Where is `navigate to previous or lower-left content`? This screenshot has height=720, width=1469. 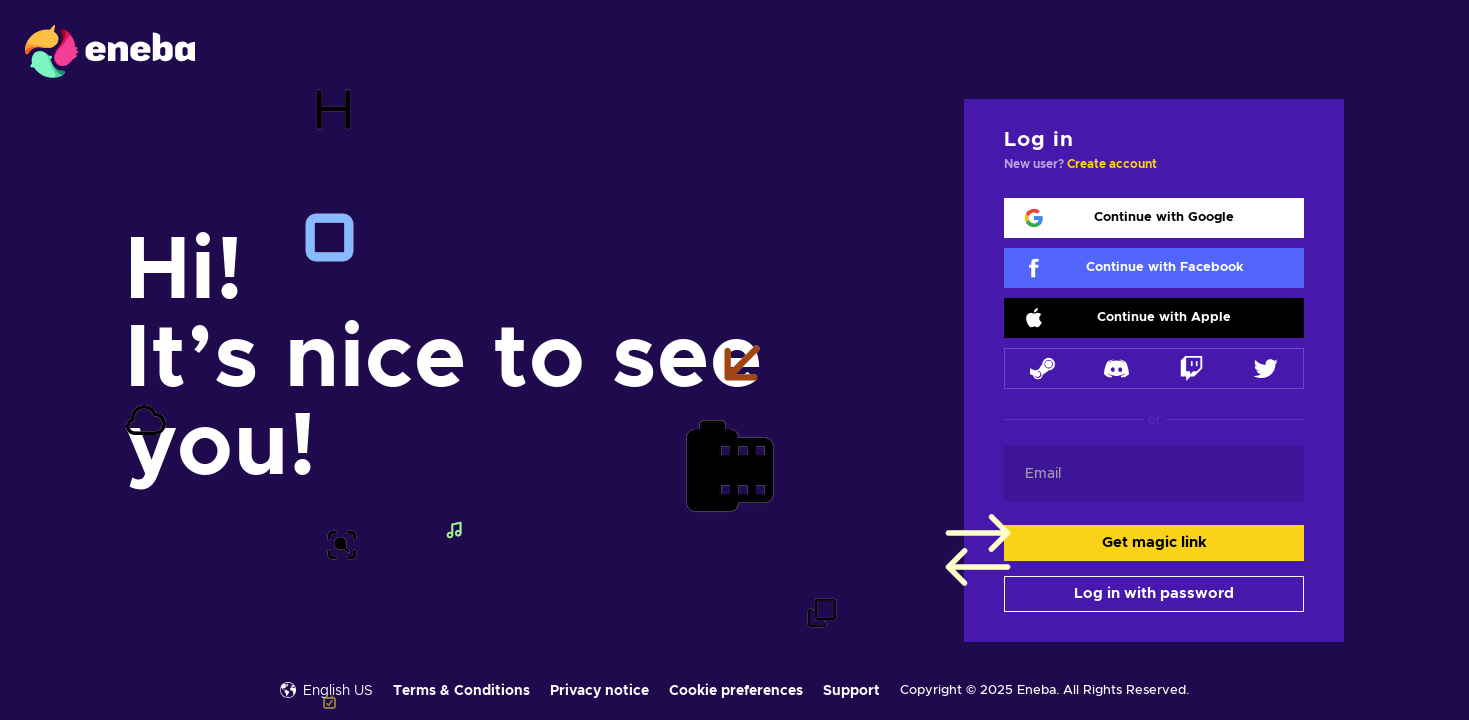 navigate to previous or lower-left content is located at coordinates (742, 363).